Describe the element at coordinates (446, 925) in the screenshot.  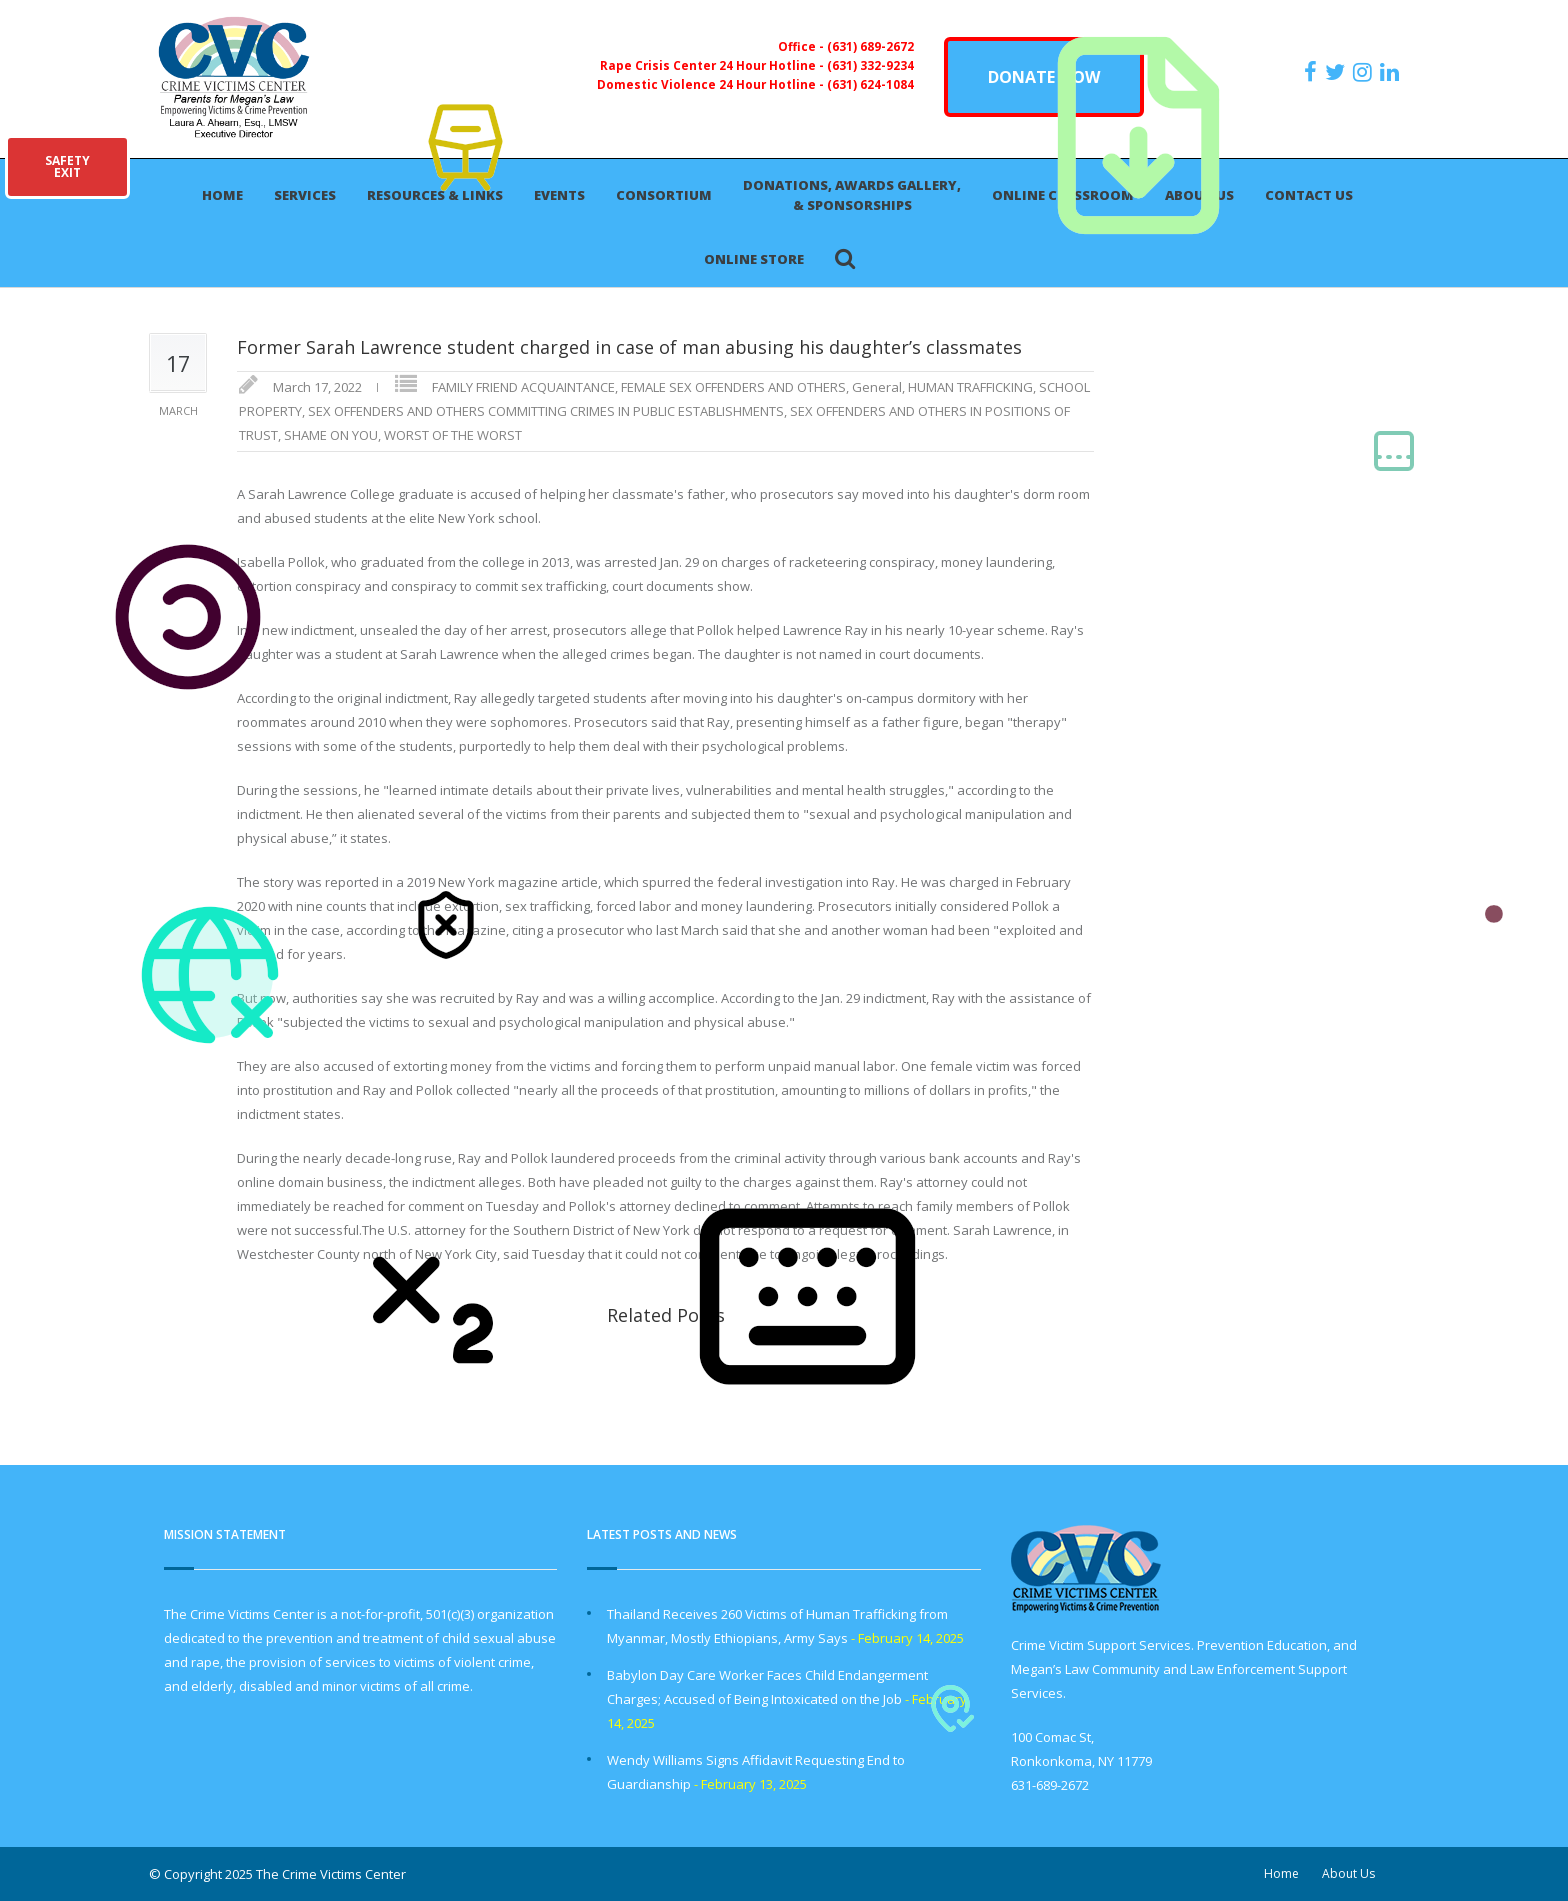
I see `security protection disabled or off` at that location.